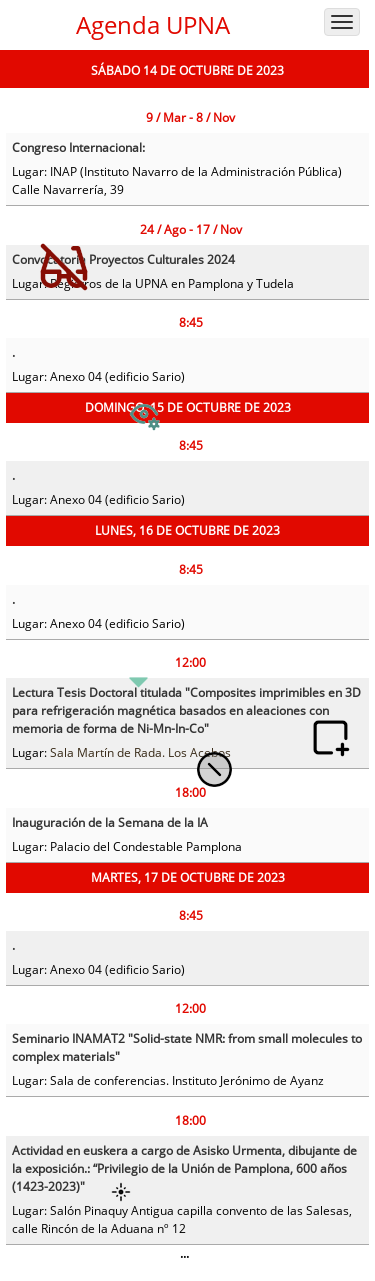  I want to click on disable reading mode, so click(64, 267).